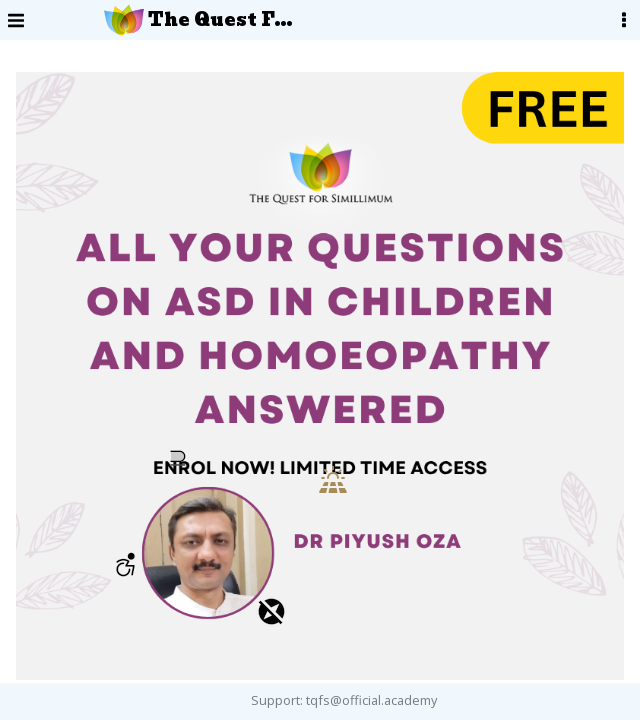 The image size is (640, 720). Describe the element at coordinates (333, 481) in the screenshot. I see `view solar panel status or energy production` at that location.